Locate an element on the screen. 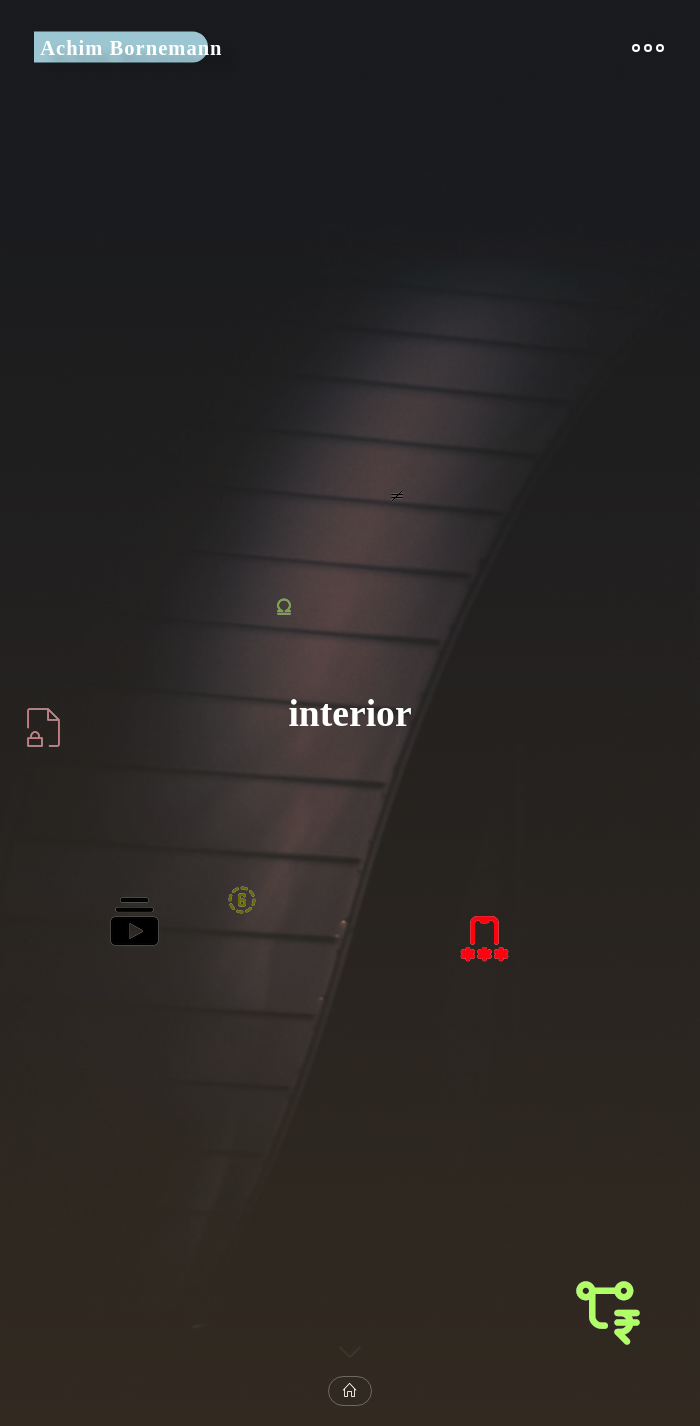  step 6 of a multi-step process is located at coordinates (242, 900).